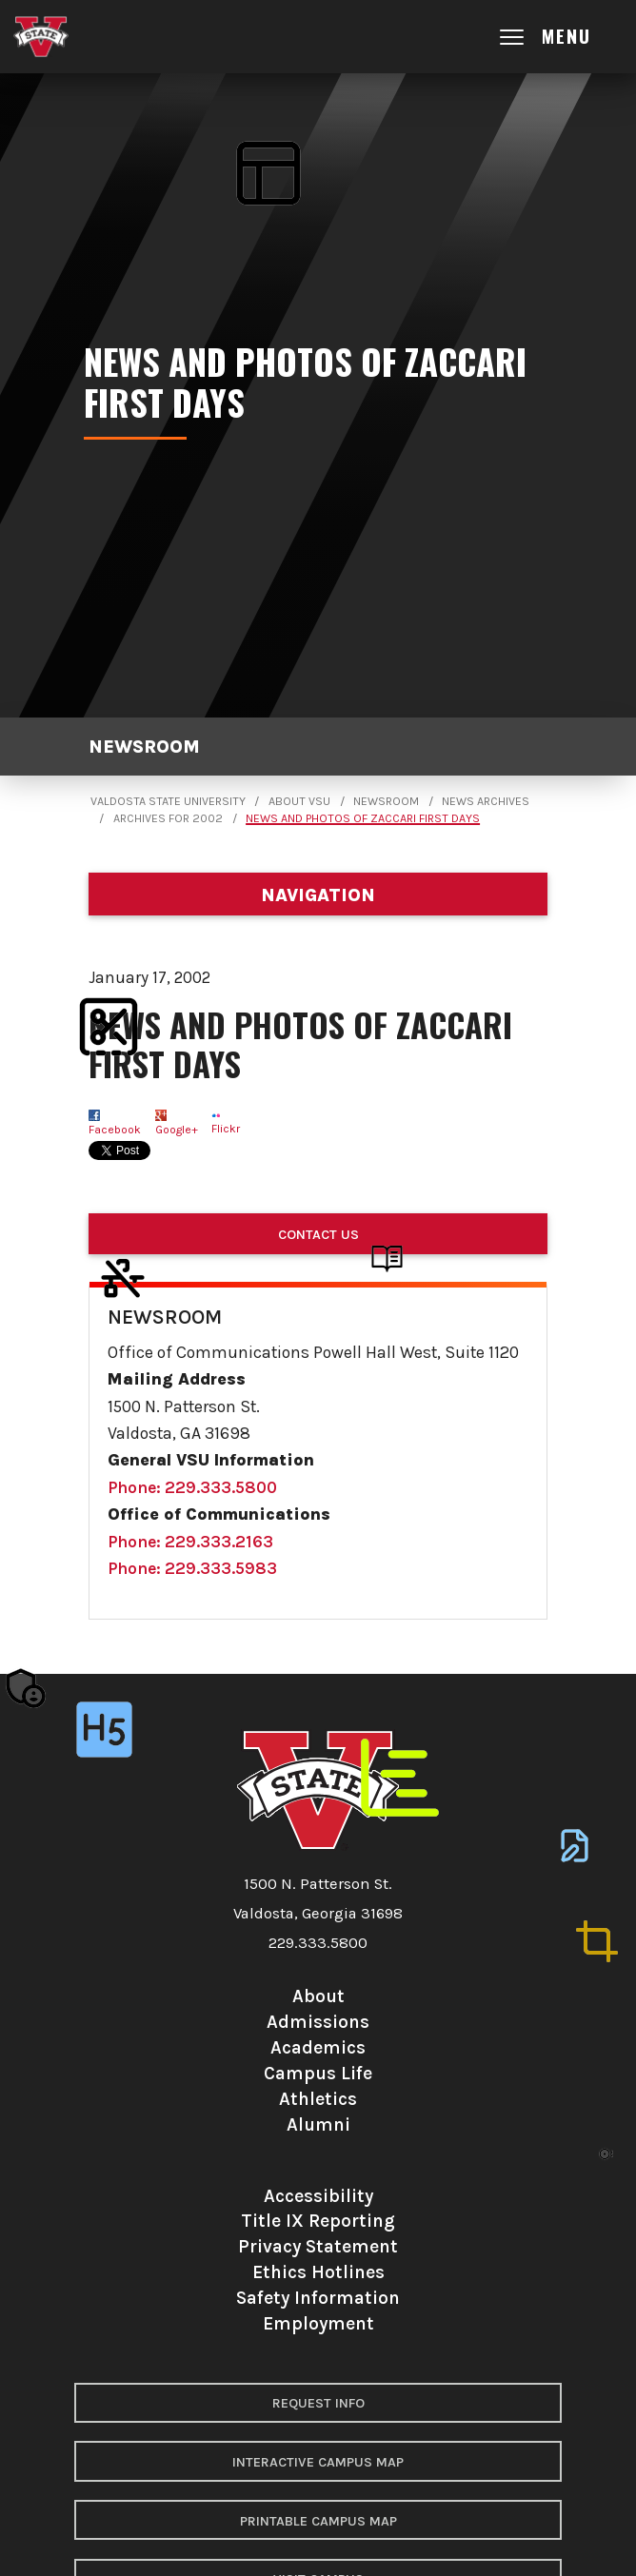 This screenshot has width=636, height=2576. I want to click on access admin panel settings, so click(24, 1686).